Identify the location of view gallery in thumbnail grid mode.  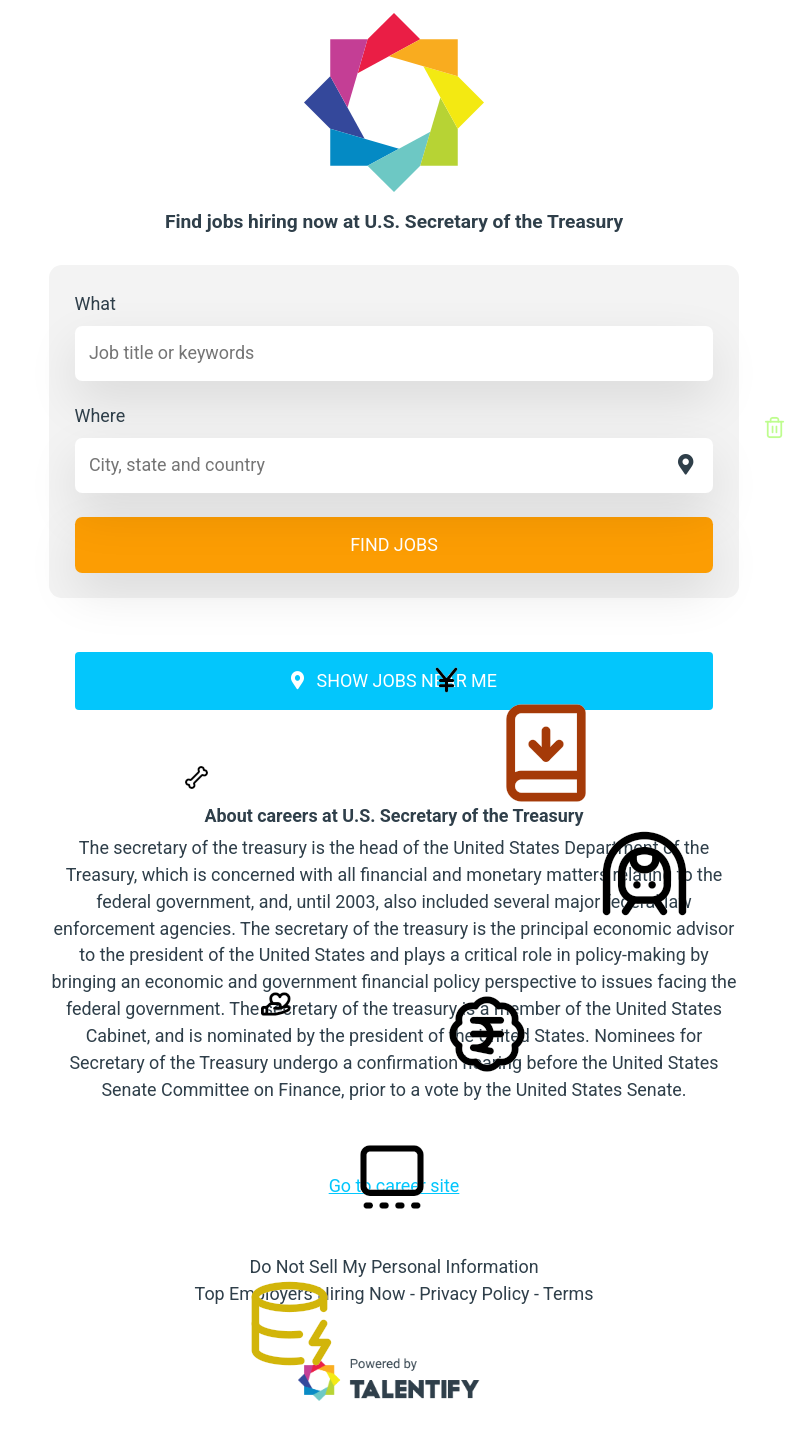
(392, 1177).